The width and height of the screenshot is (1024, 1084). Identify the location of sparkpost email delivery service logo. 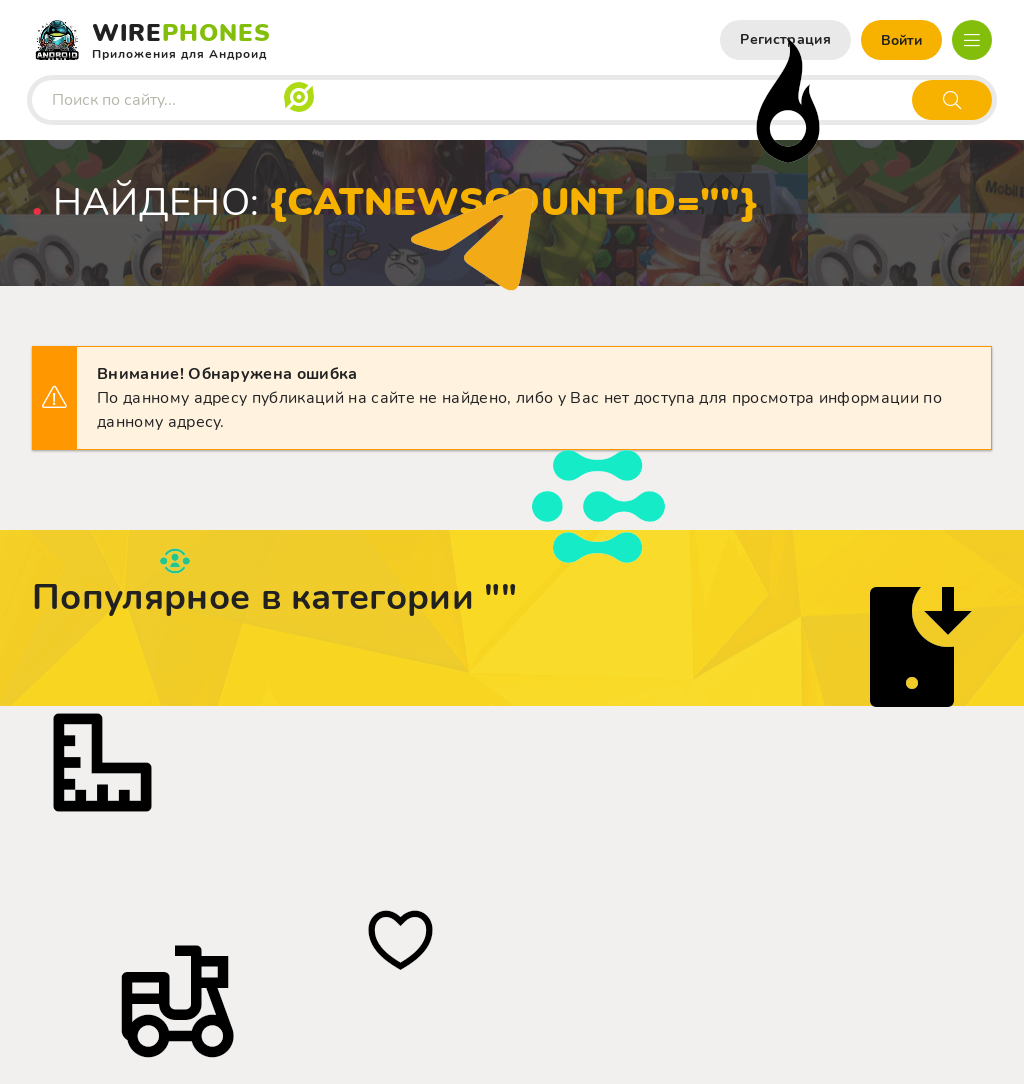
(788, 100).